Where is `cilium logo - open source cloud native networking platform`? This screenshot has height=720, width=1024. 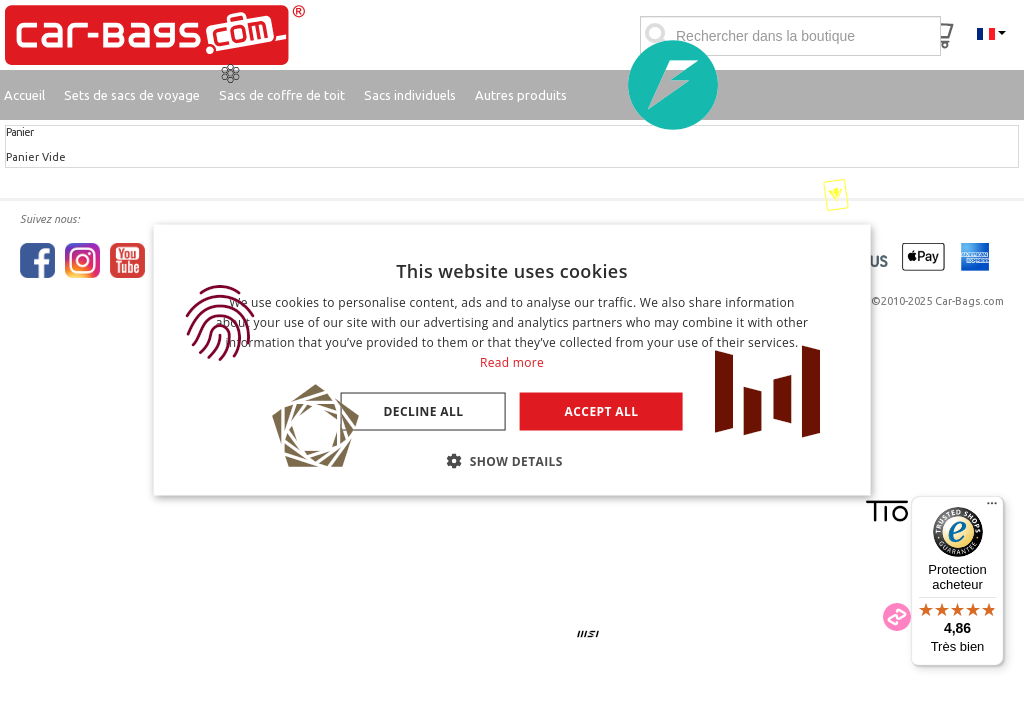
cilium logo - open source cloud native networking platform is located at coordinates (230, 73).